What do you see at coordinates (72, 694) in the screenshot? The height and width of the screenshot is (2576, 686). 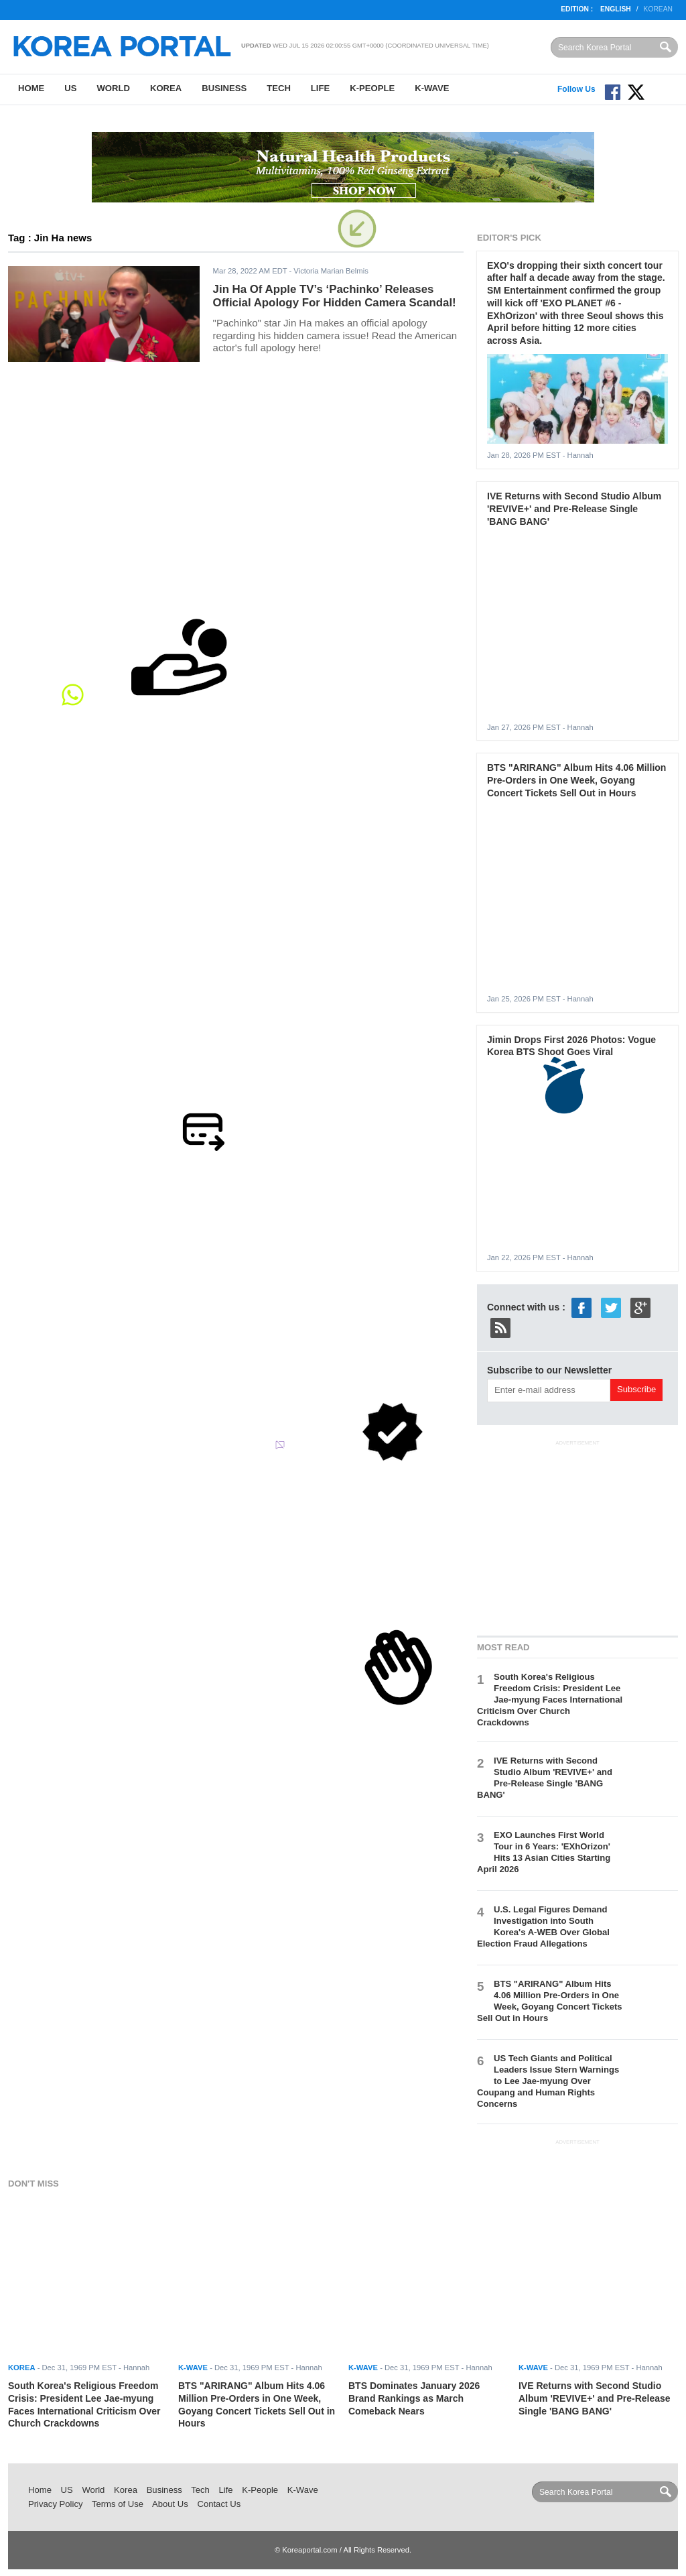 I see `open WhatsApp messaging app` at bounding box center [72, 694].